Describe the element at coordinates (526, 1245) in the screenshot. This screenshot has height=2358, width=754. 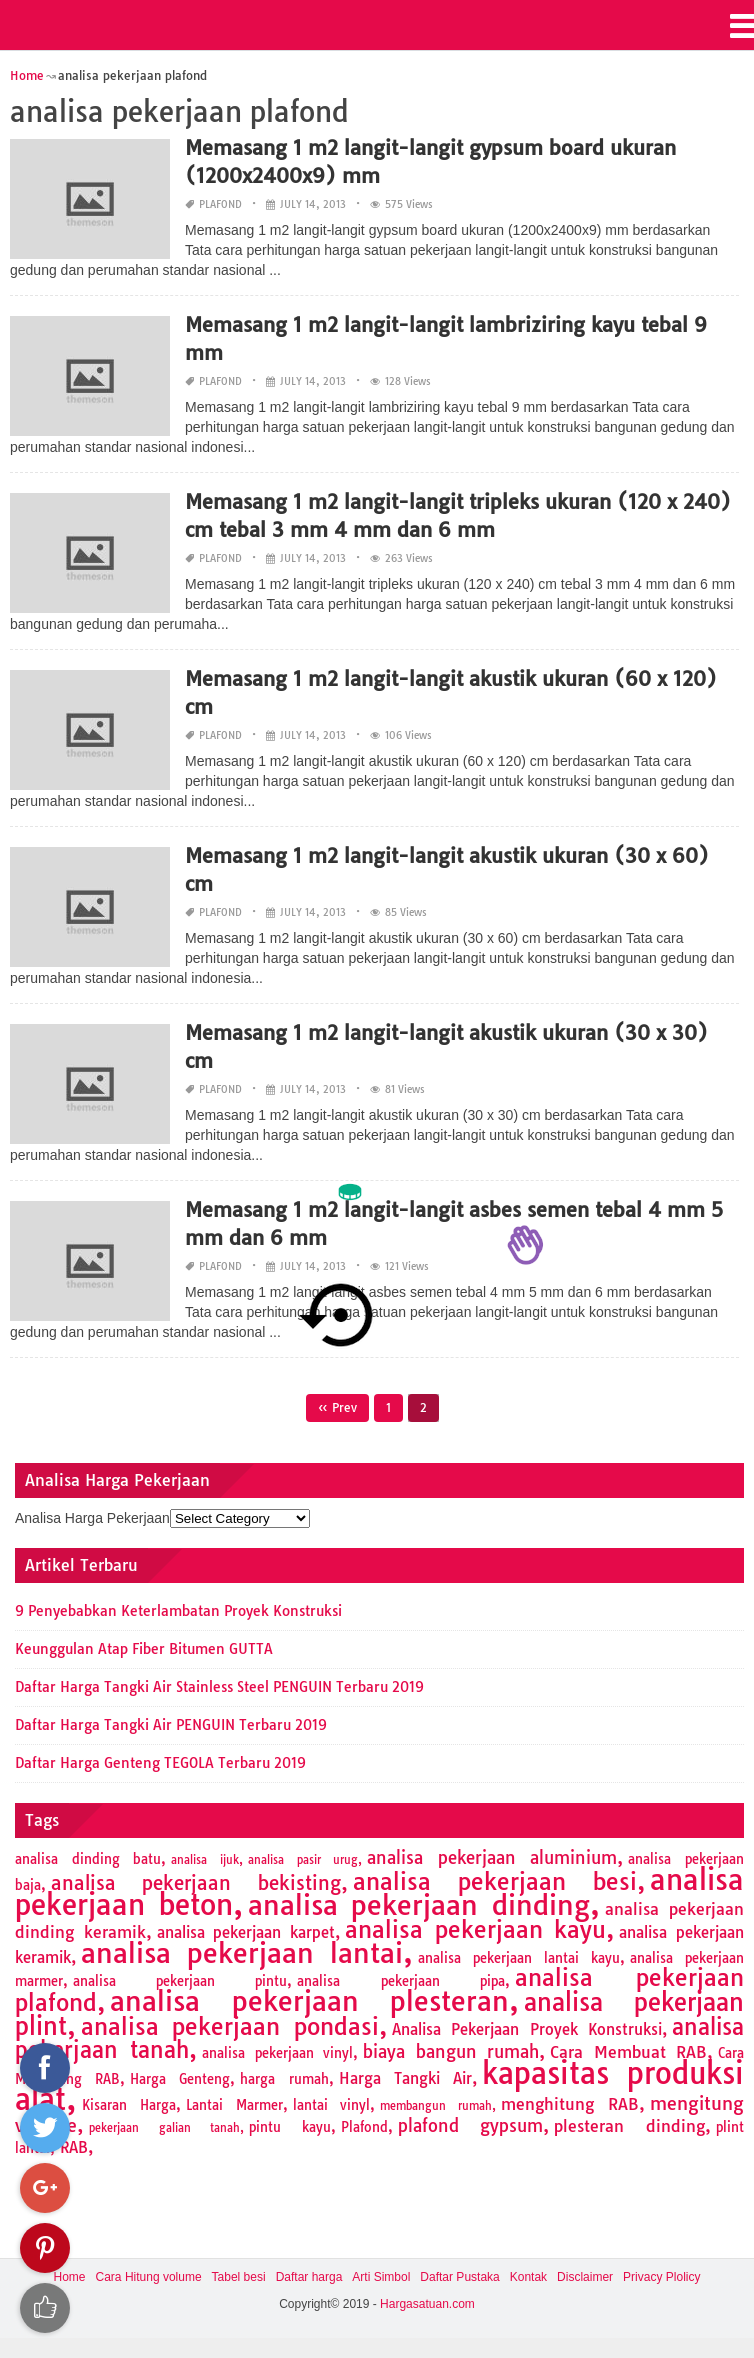
I see `give applause or show appreciation` at that location.